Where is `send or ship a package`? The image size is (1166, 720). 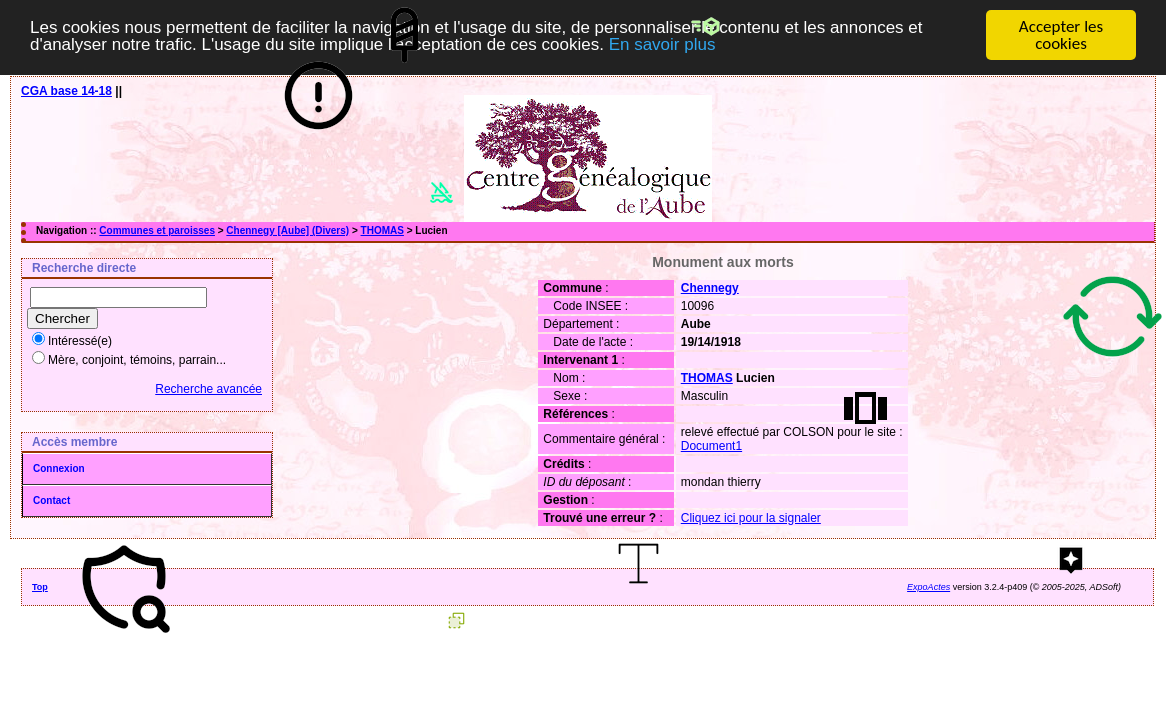 send or ship a package is located at coordinates (706, 26).